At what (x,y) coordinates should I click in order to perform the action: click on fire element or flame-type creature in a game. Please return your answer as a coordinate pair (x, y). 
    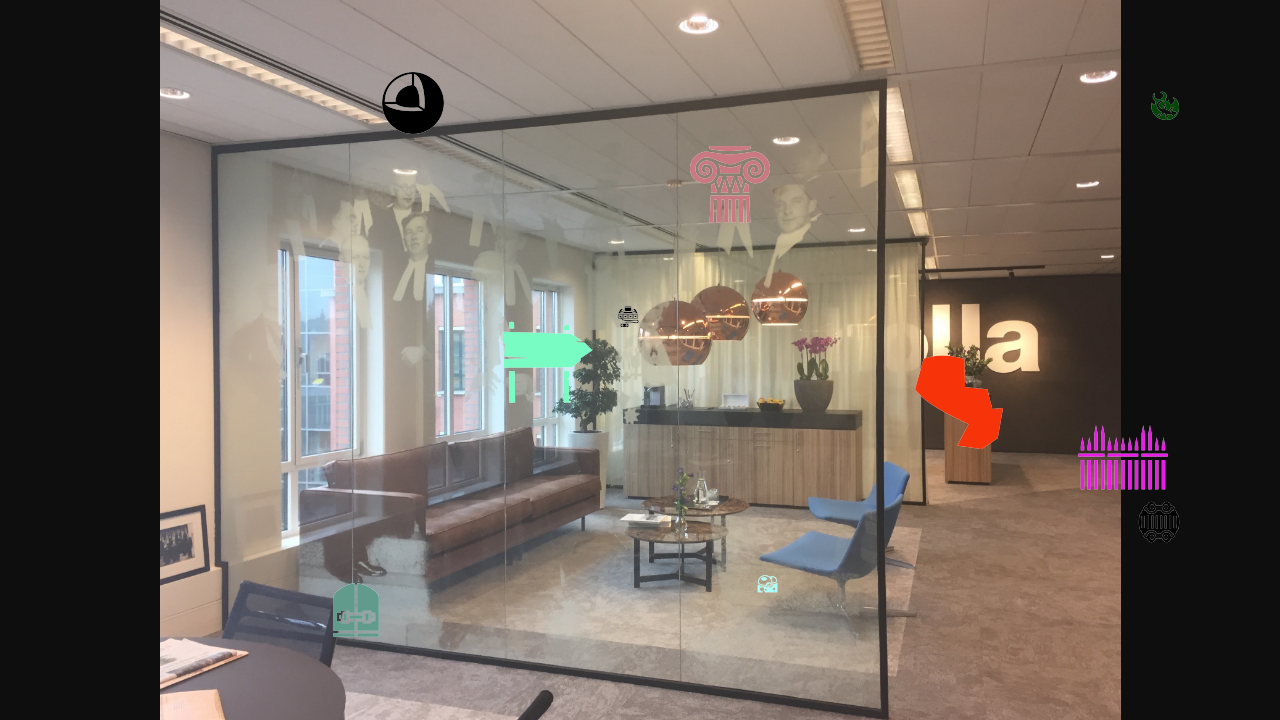
    Looking at the image, I should click on (1164, 105).